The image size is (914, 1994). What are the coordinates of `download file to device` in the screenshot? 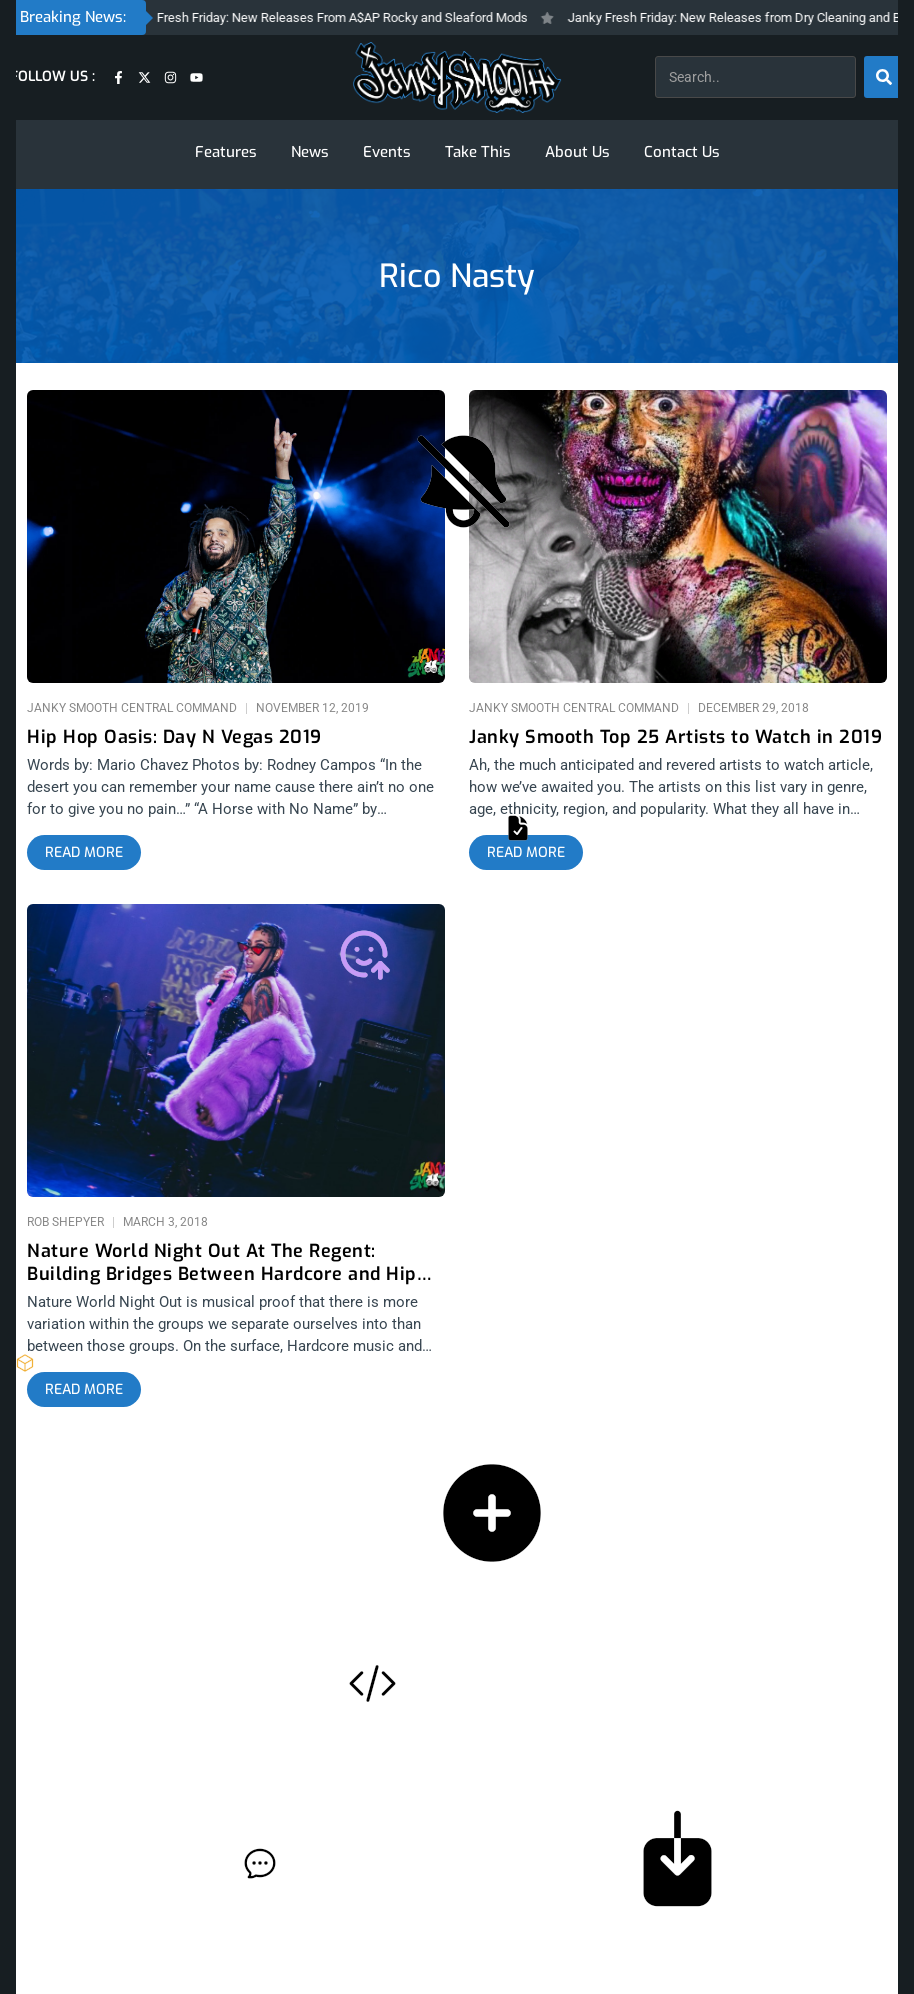 It's located at (677, 1858).